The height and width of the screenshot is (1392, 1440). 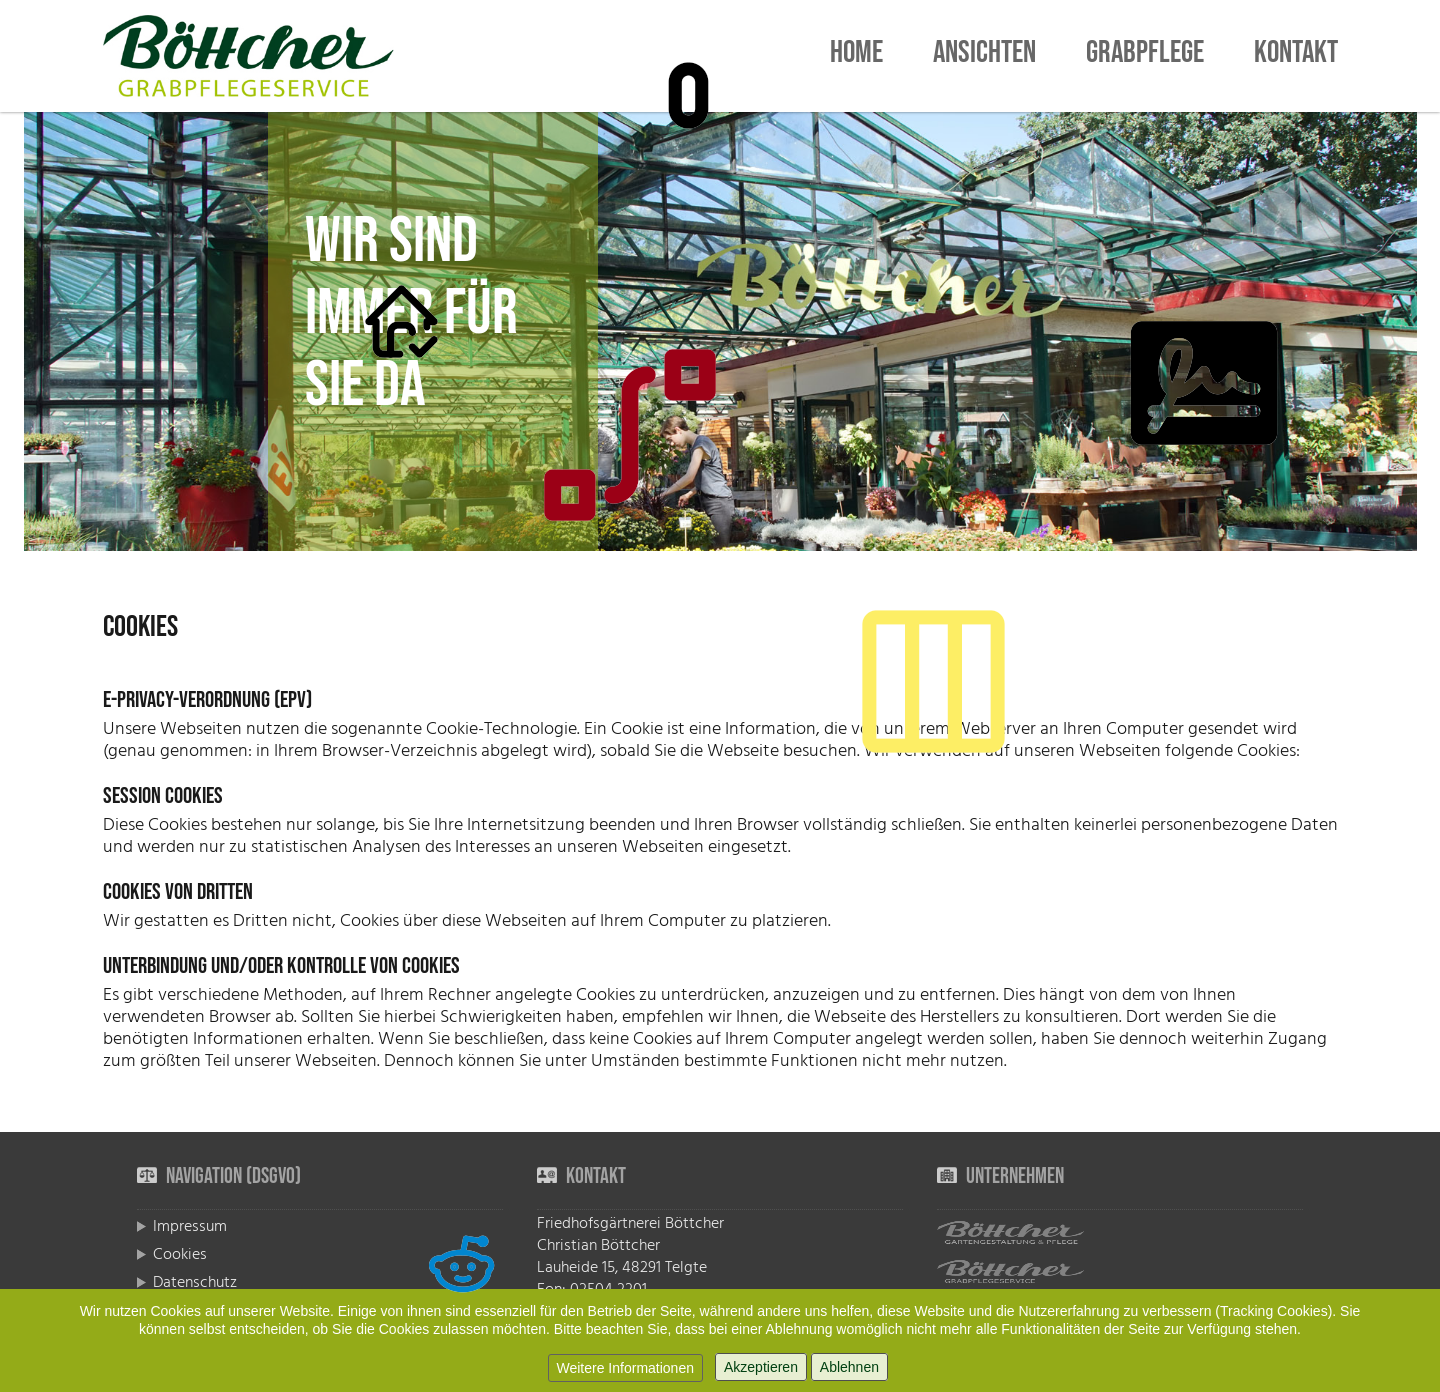 What do you see at coordinates (463, 1264) in the screenshot?
I see `open reddit` at bounding box center [463, 1264].